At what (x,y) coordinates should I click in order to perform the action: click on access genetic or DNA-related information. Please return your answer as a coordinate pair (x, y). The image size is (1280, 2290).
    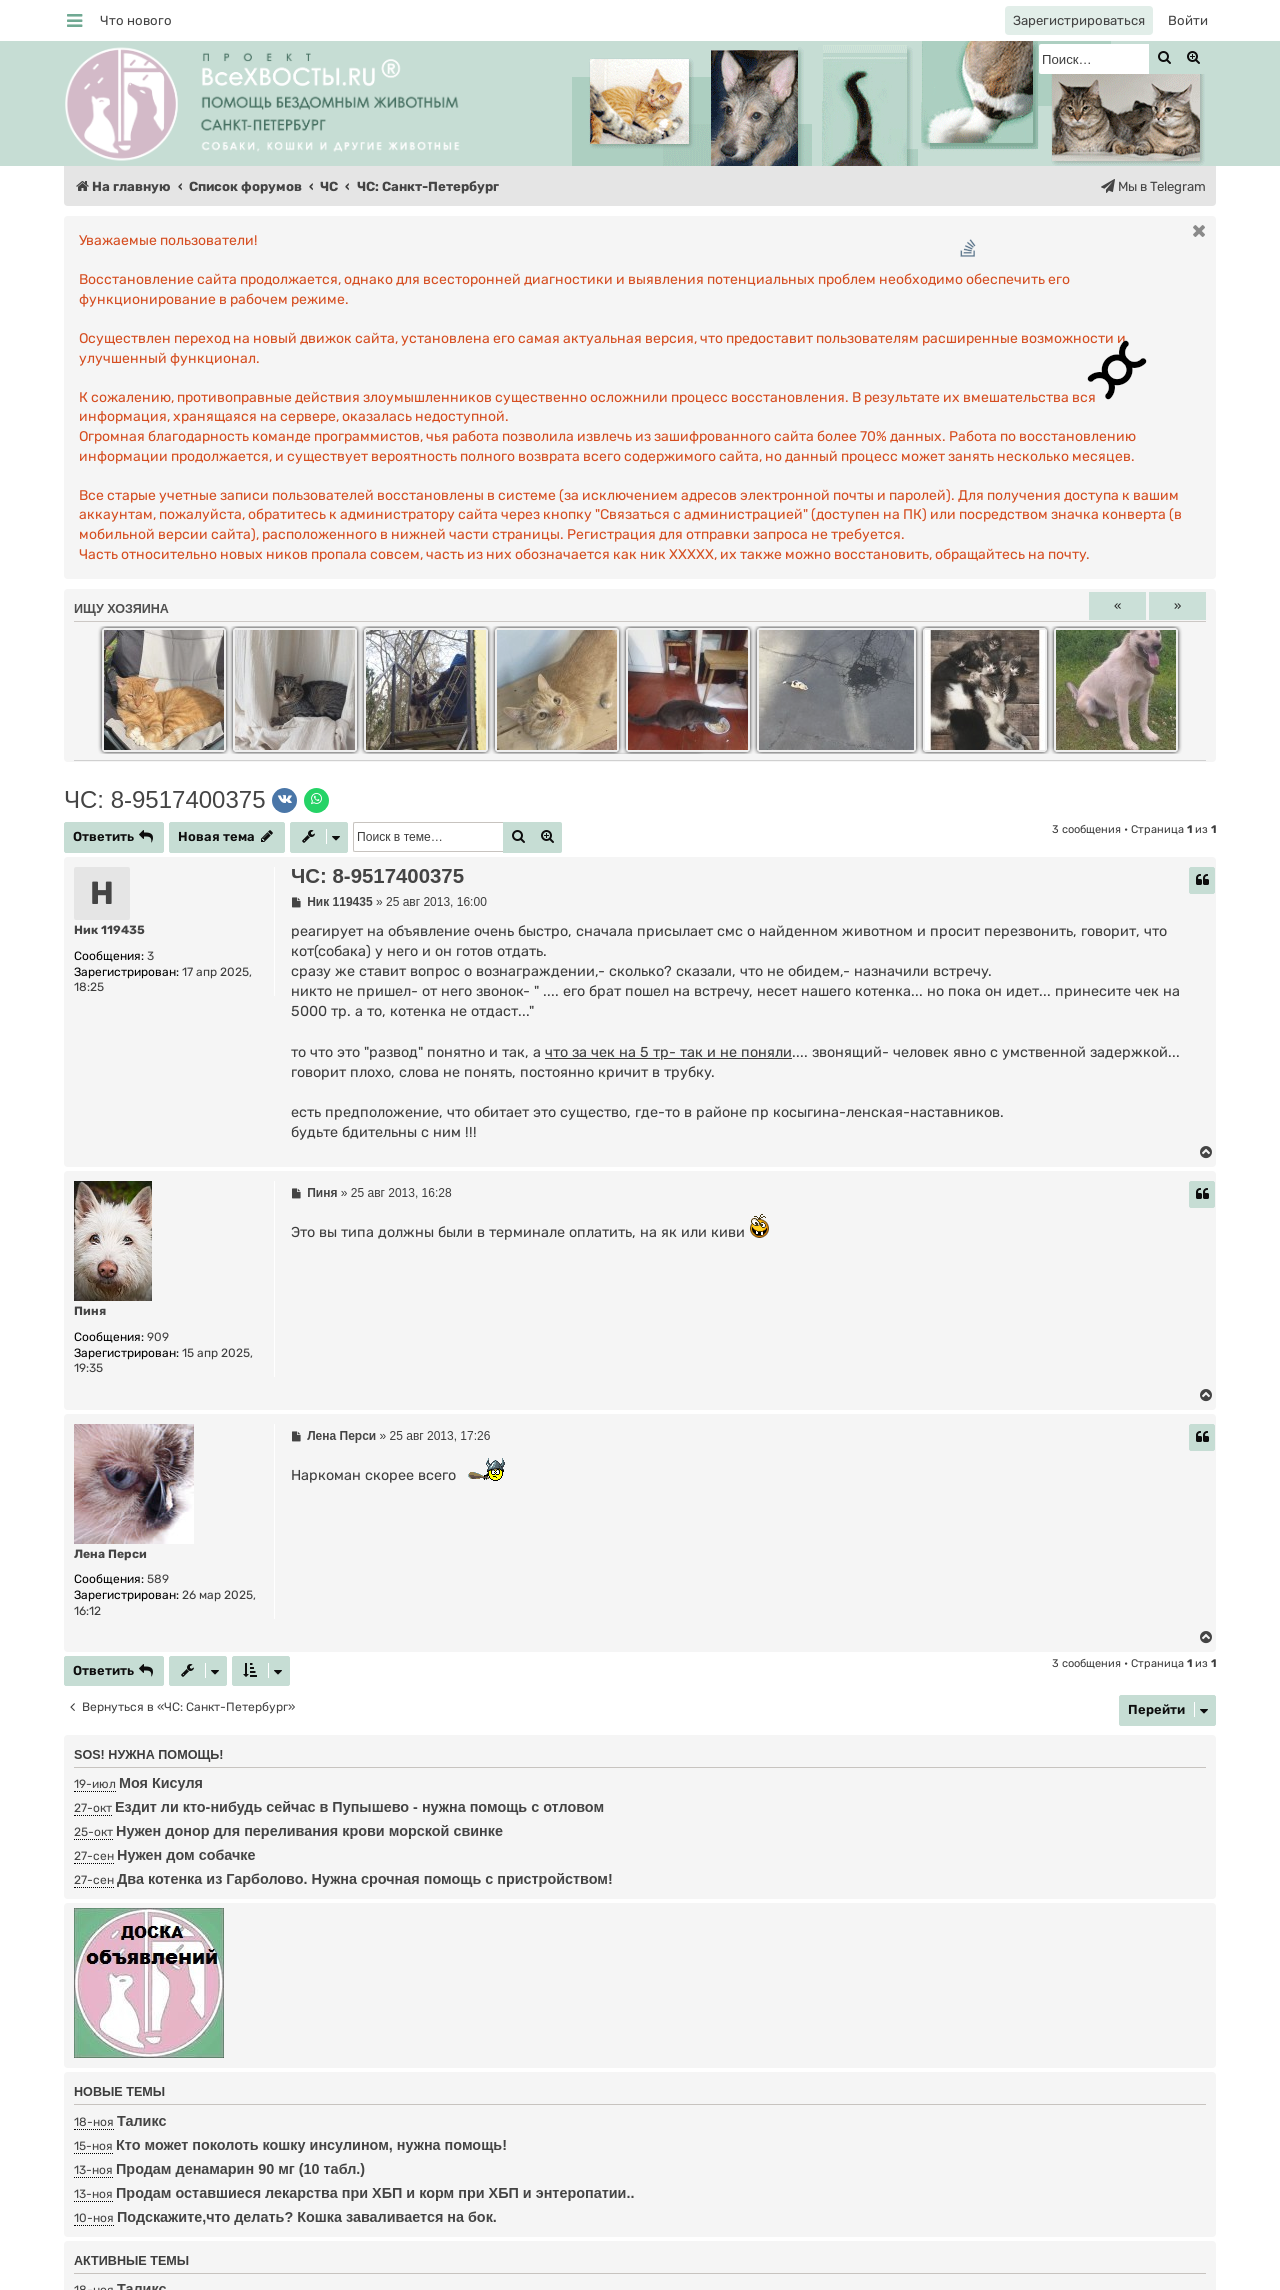
    Looking at the image, I should click on (1117, 370).